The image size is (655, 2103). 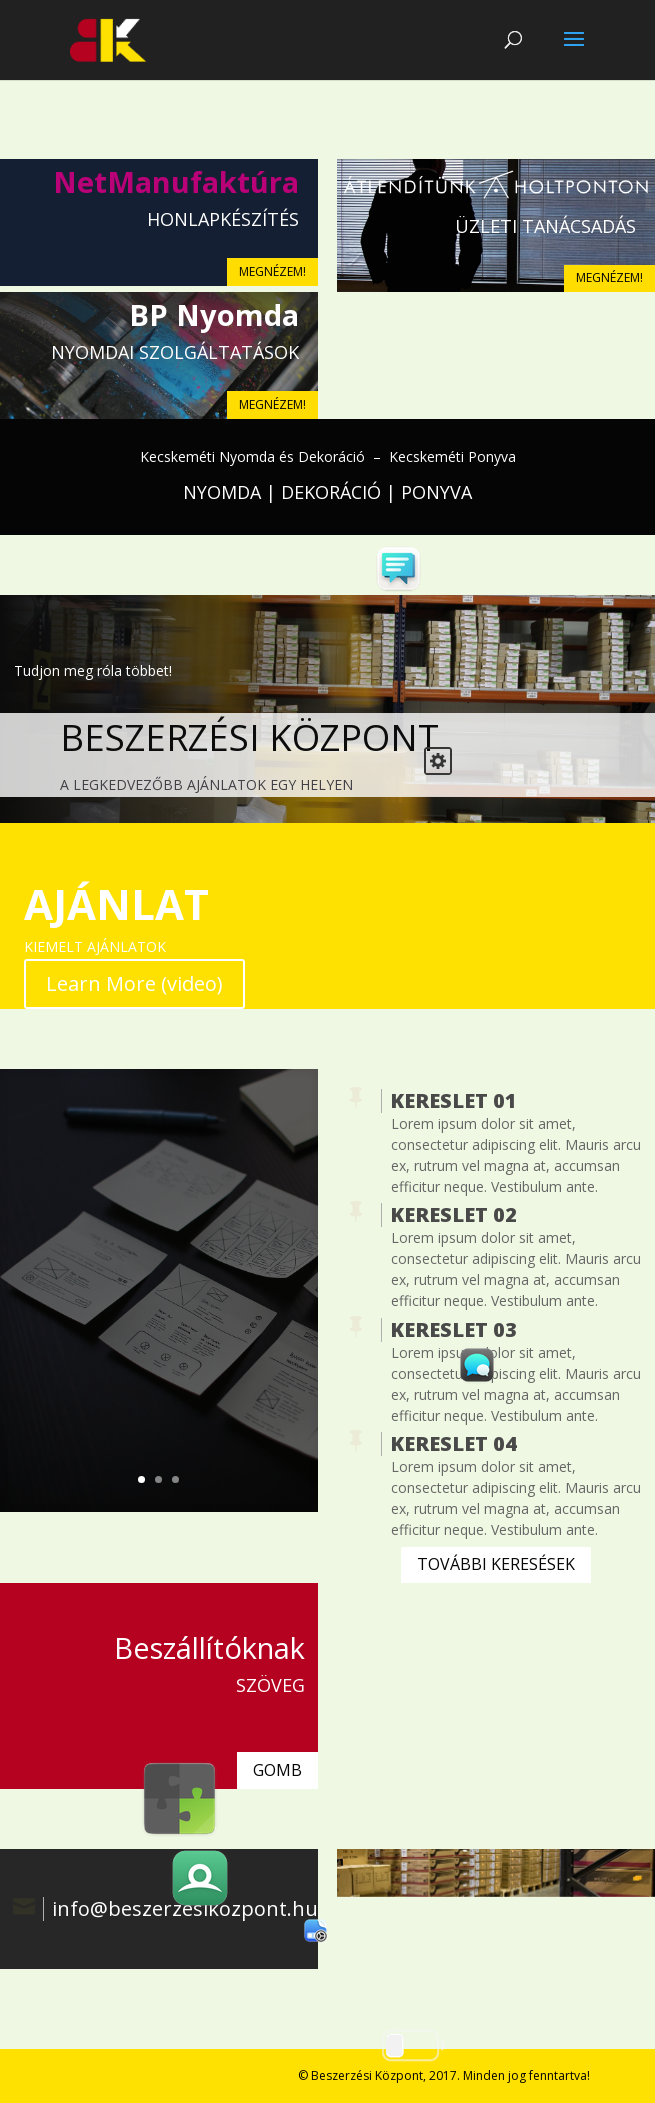 I want to click on open renderdoc graphics debugging application, so click(x=200, y=1878).